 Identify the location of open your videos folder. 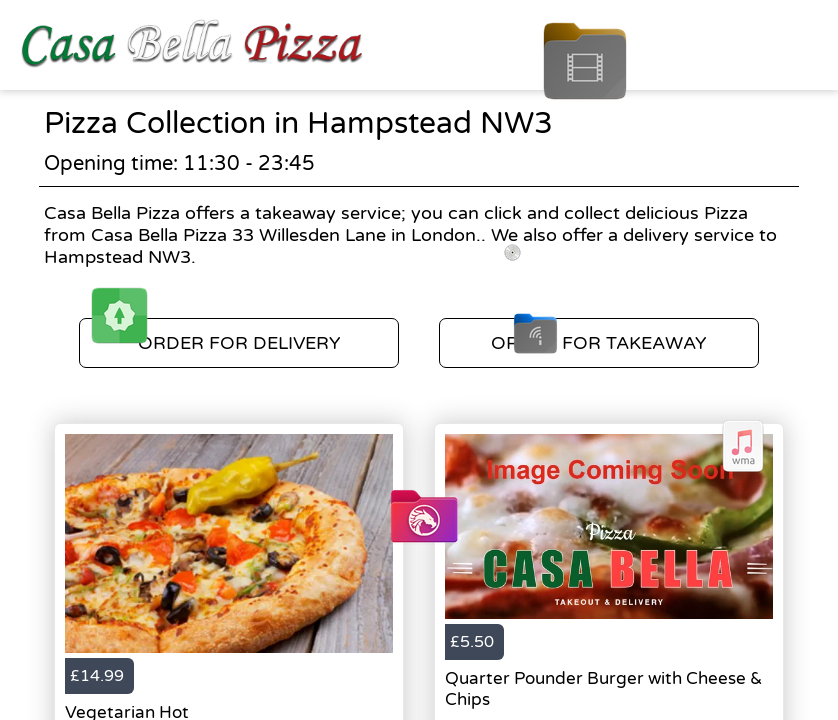
(585, 61).